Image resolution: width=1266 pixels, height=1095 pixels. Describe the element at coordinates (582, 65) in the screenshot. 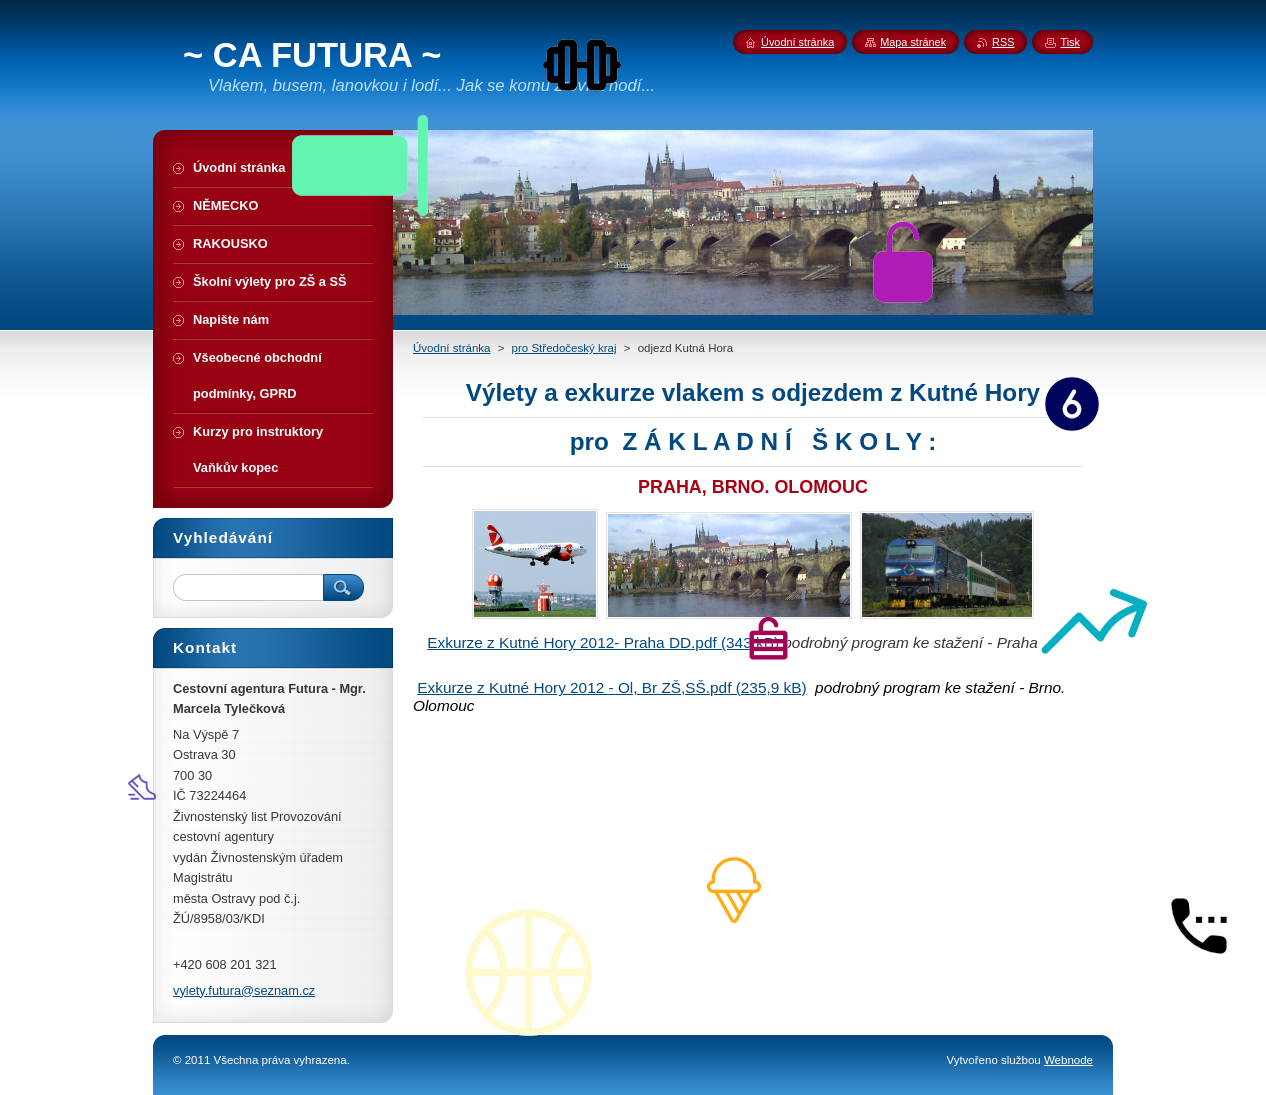

I see `access workout or fitness features` at that location.